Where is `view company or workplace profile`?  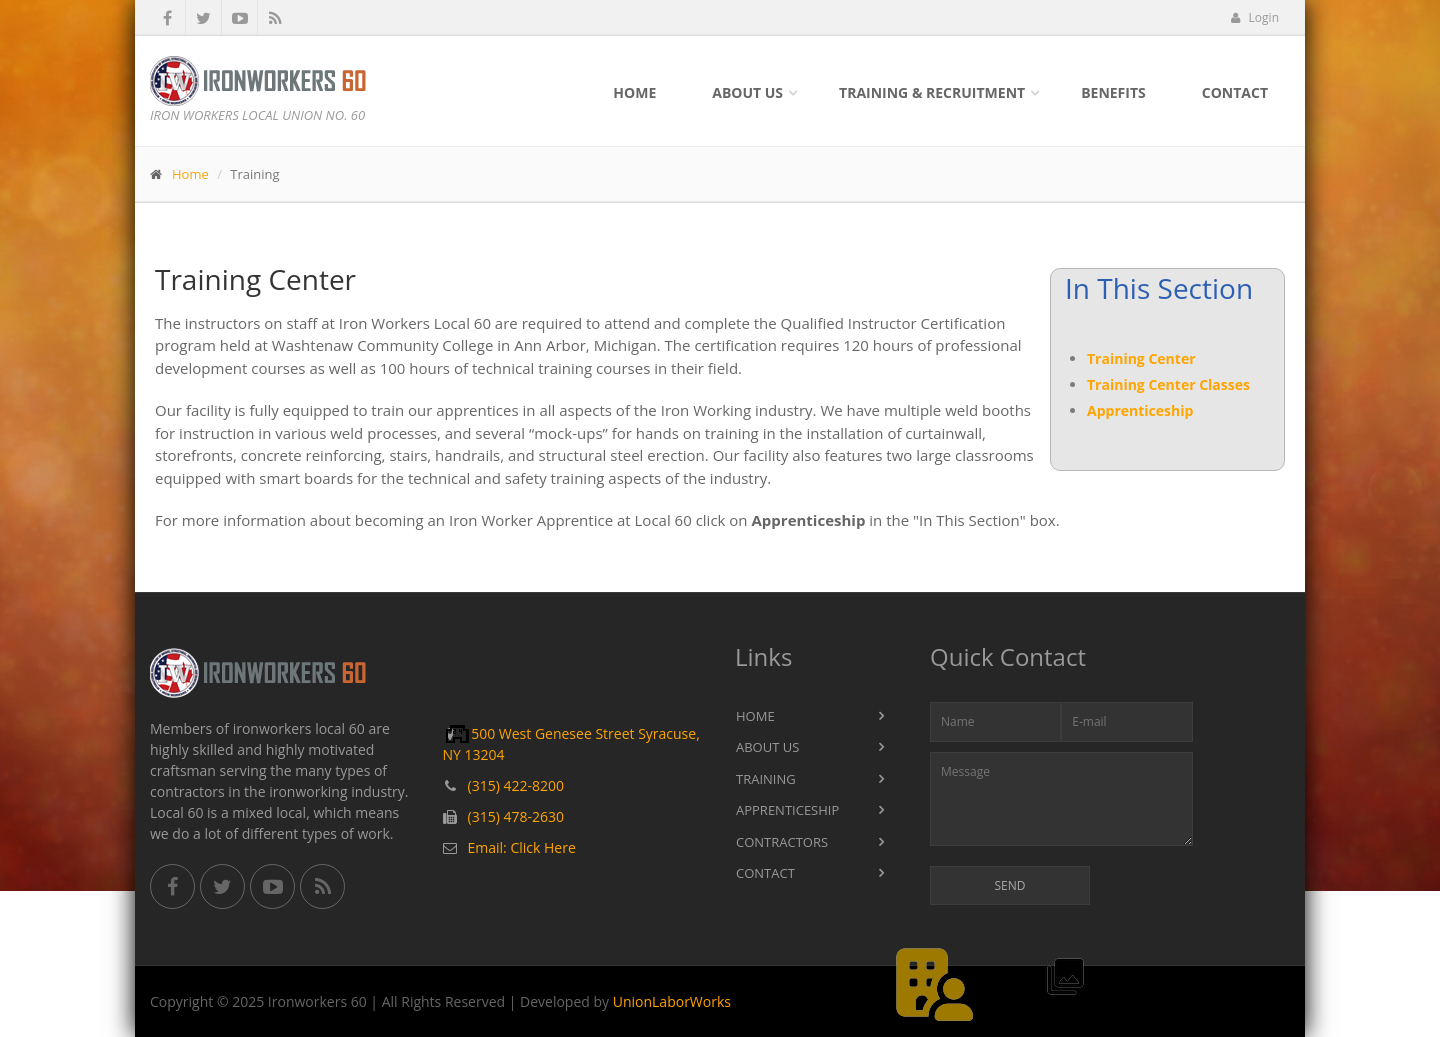 view company or workplace profile is located at coordinates (930, 982).